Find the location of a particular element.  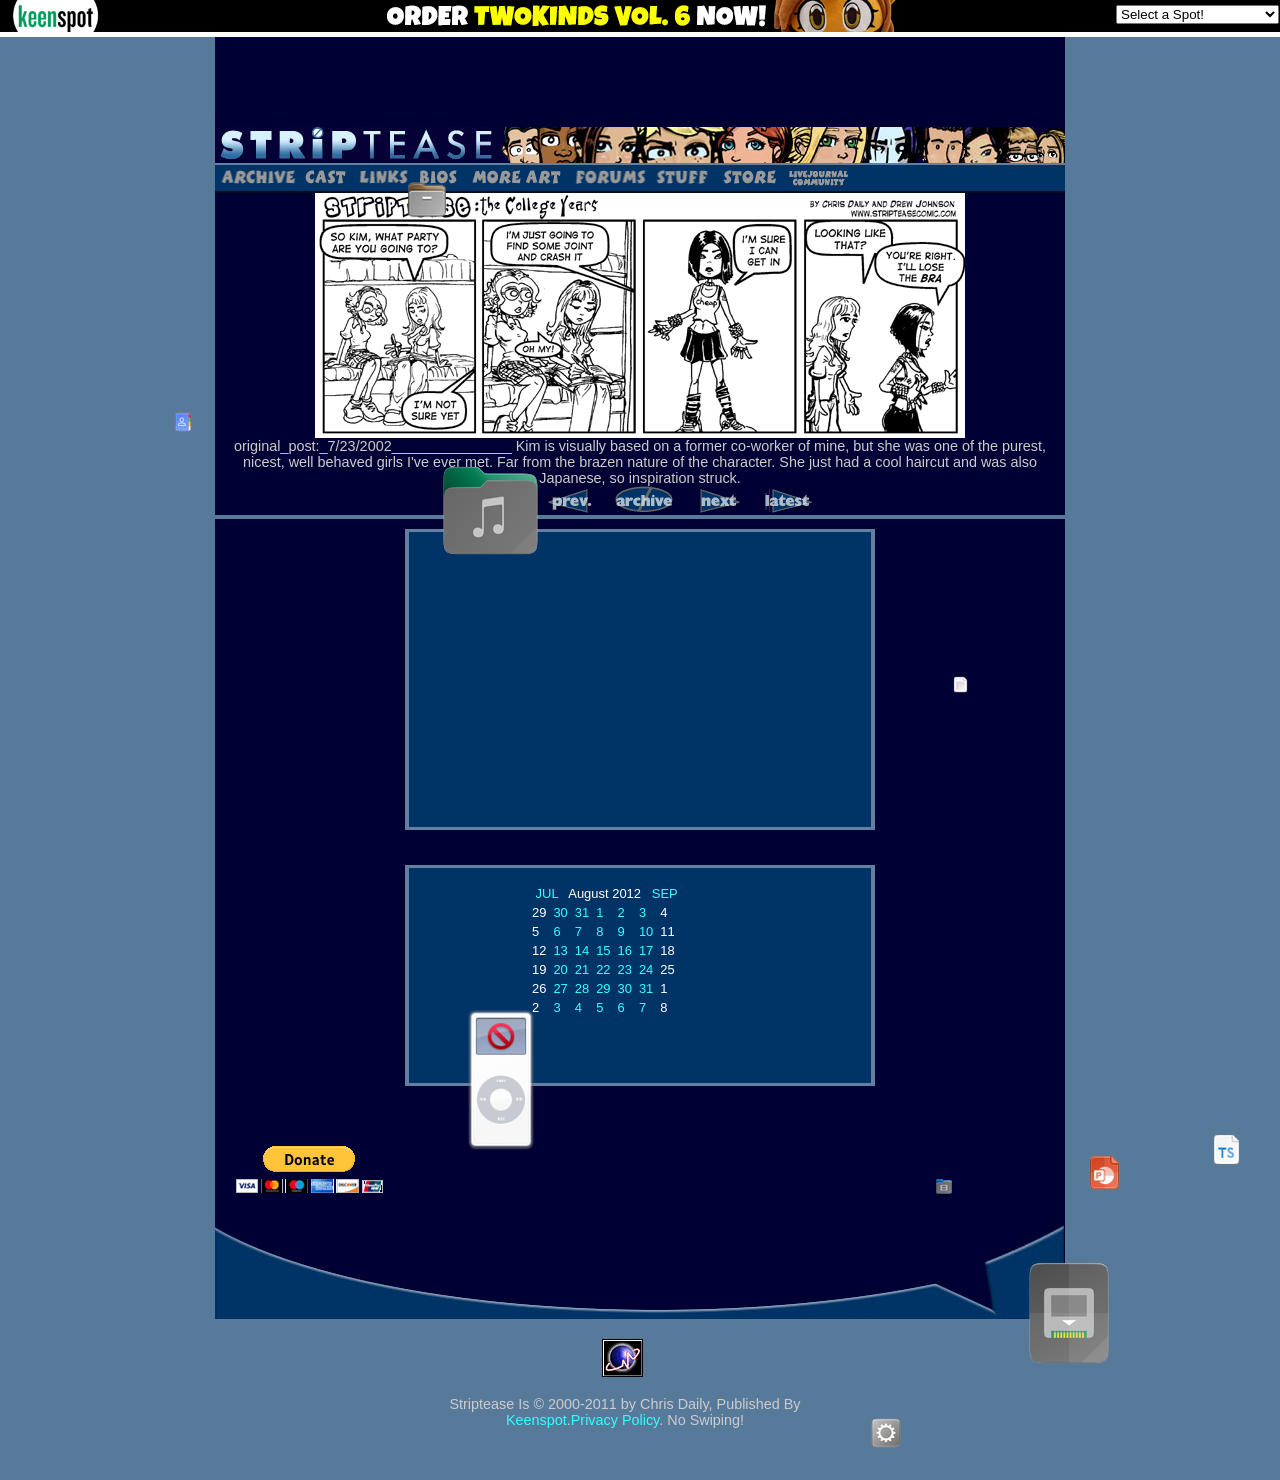

open your music folder is located at coordinates (490, 510).